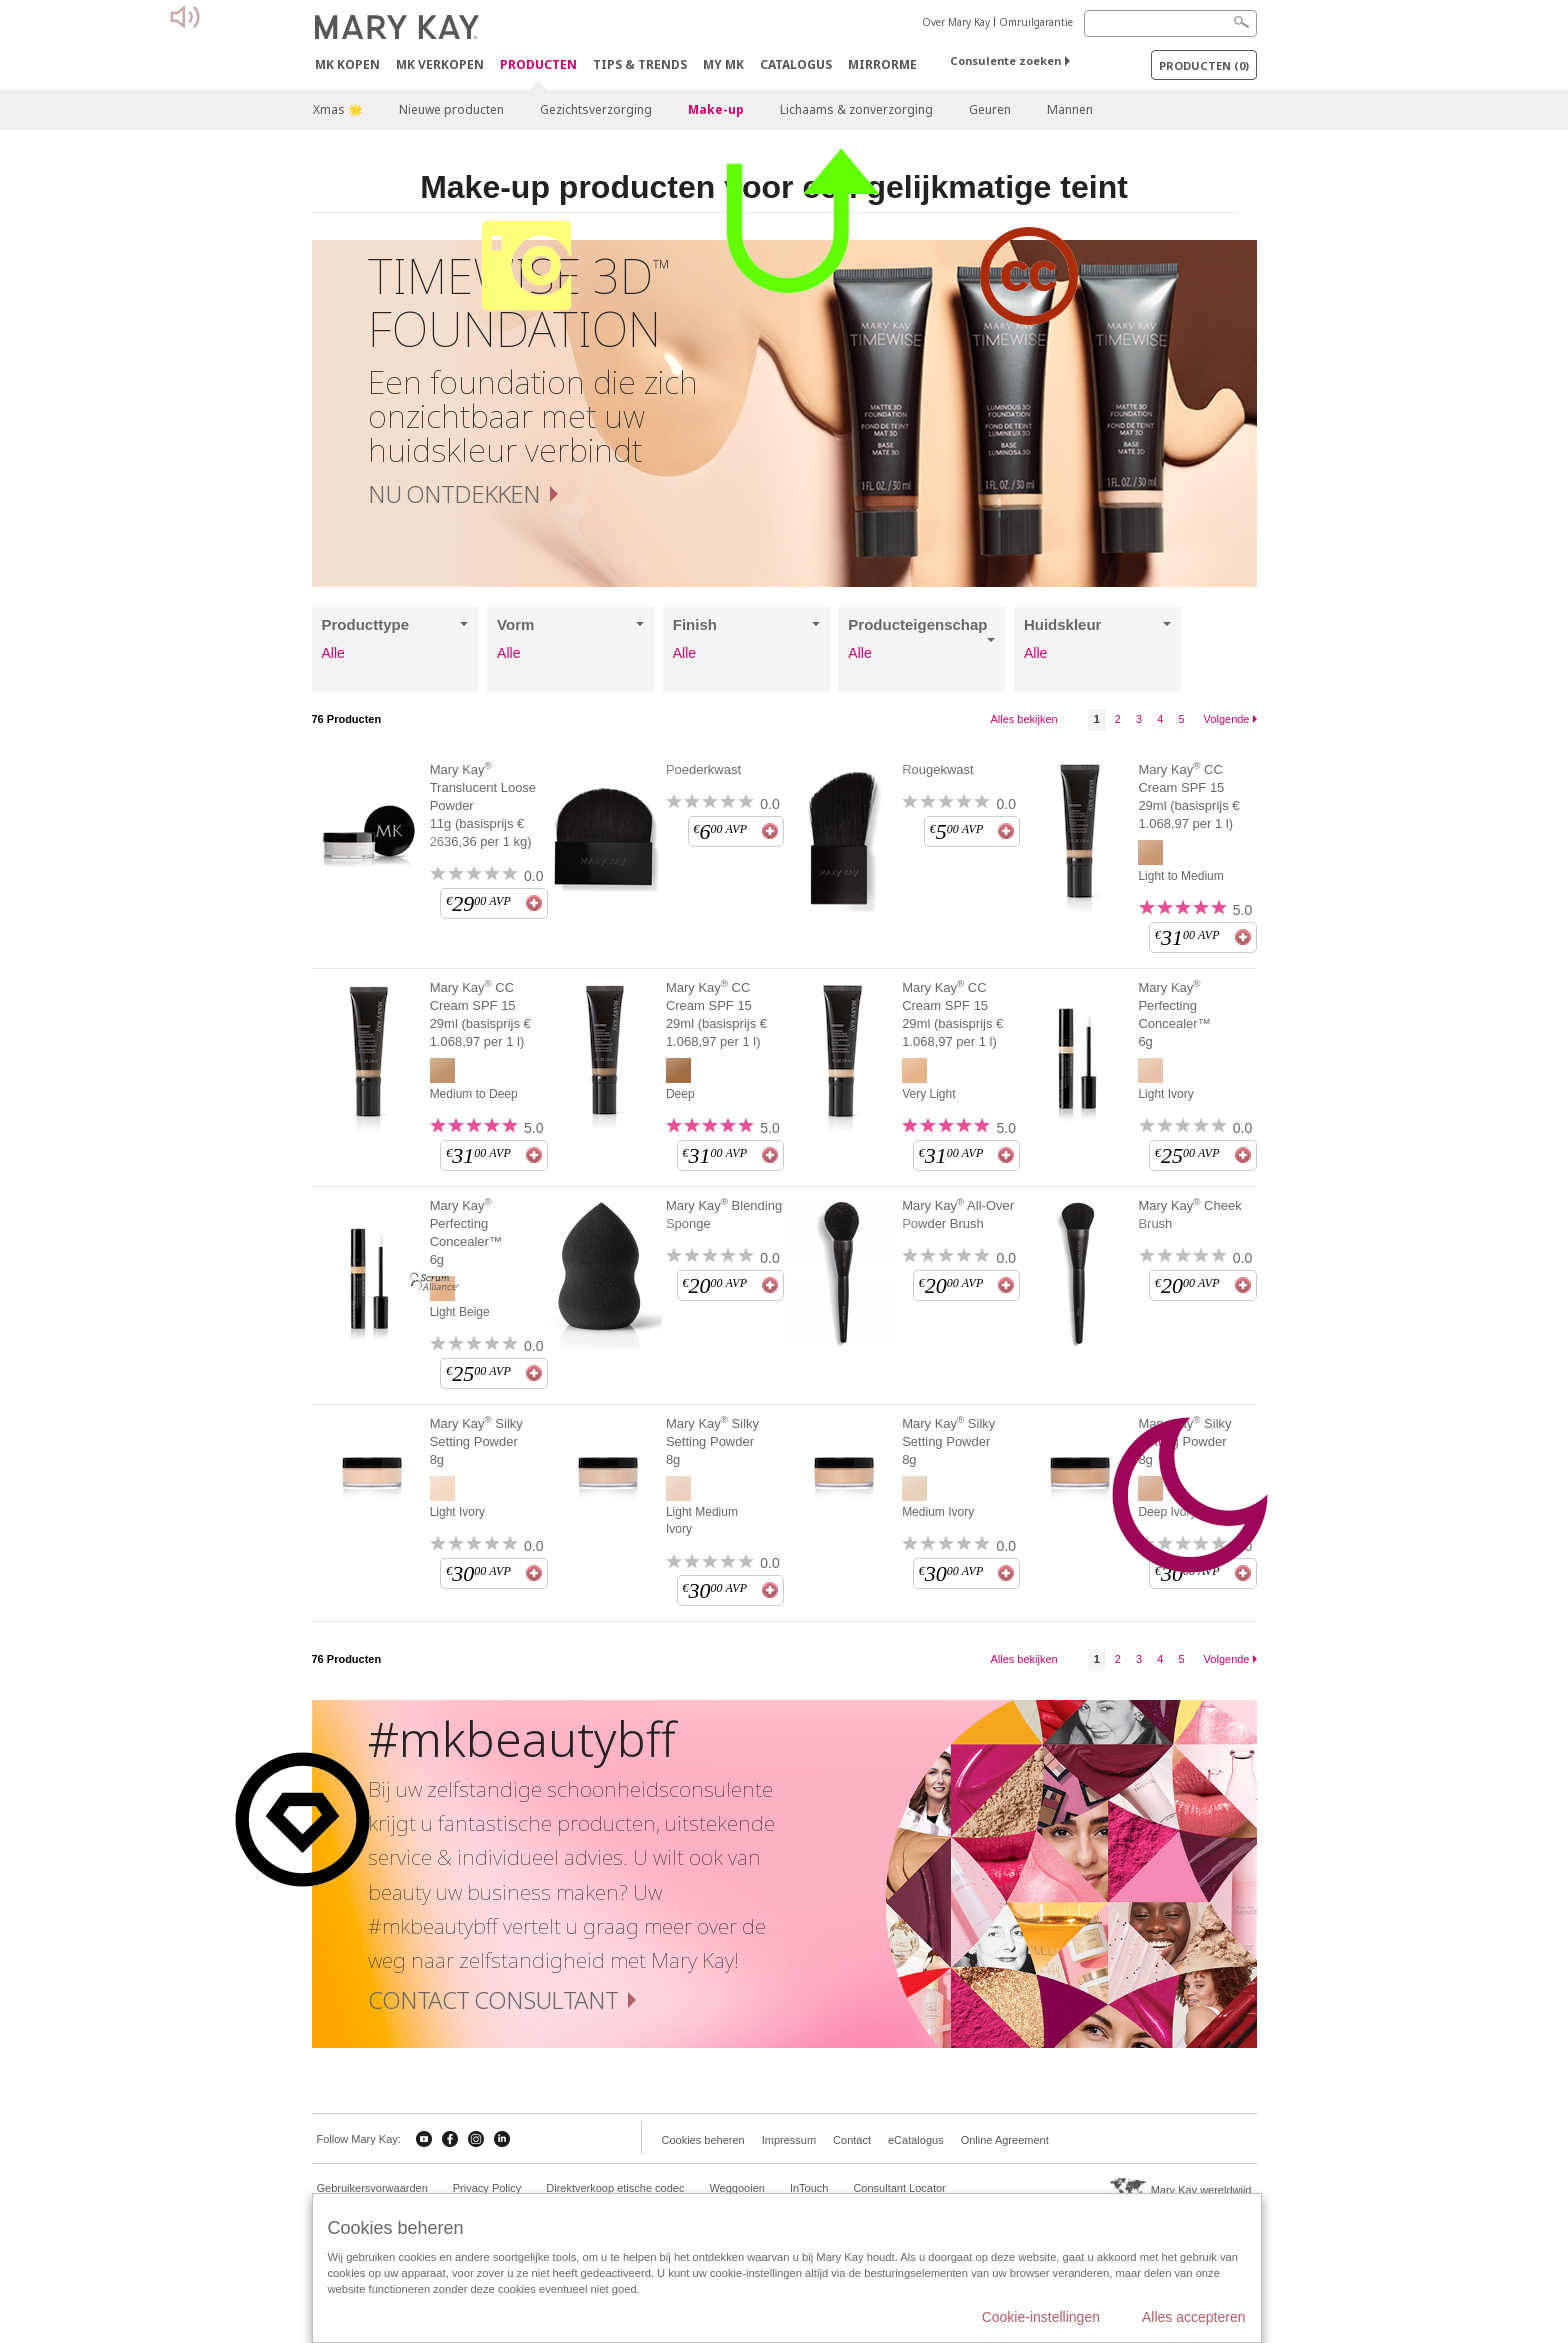 This screenshot has height=2343, width=1568. Describe the element at coordinates (1190, 1495) in the screenshot. I see `enable dark mode` at that location.